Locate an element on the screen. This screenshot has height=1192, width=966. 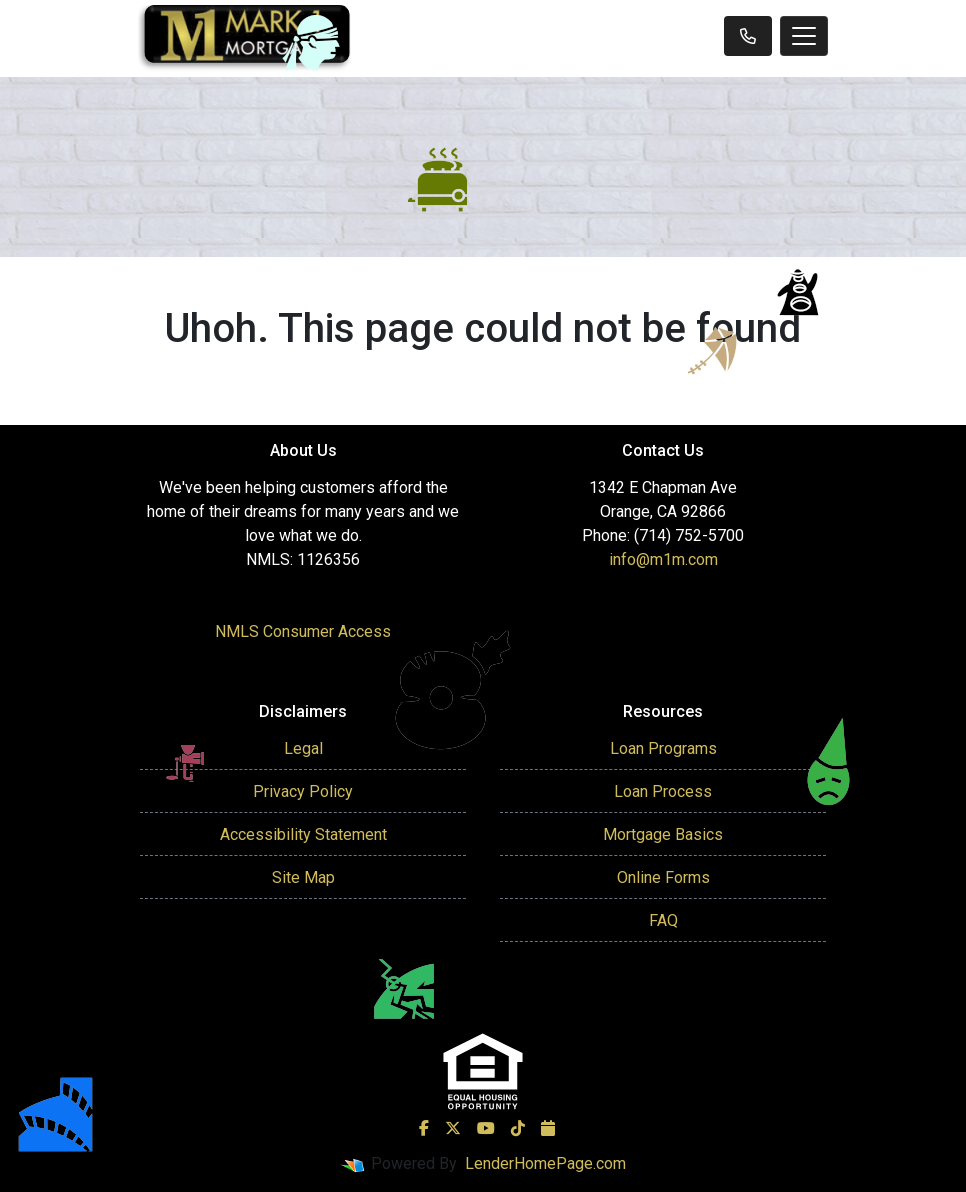
poppy flower icon for remembrance or memorial features is located at coordinates (453, 690).